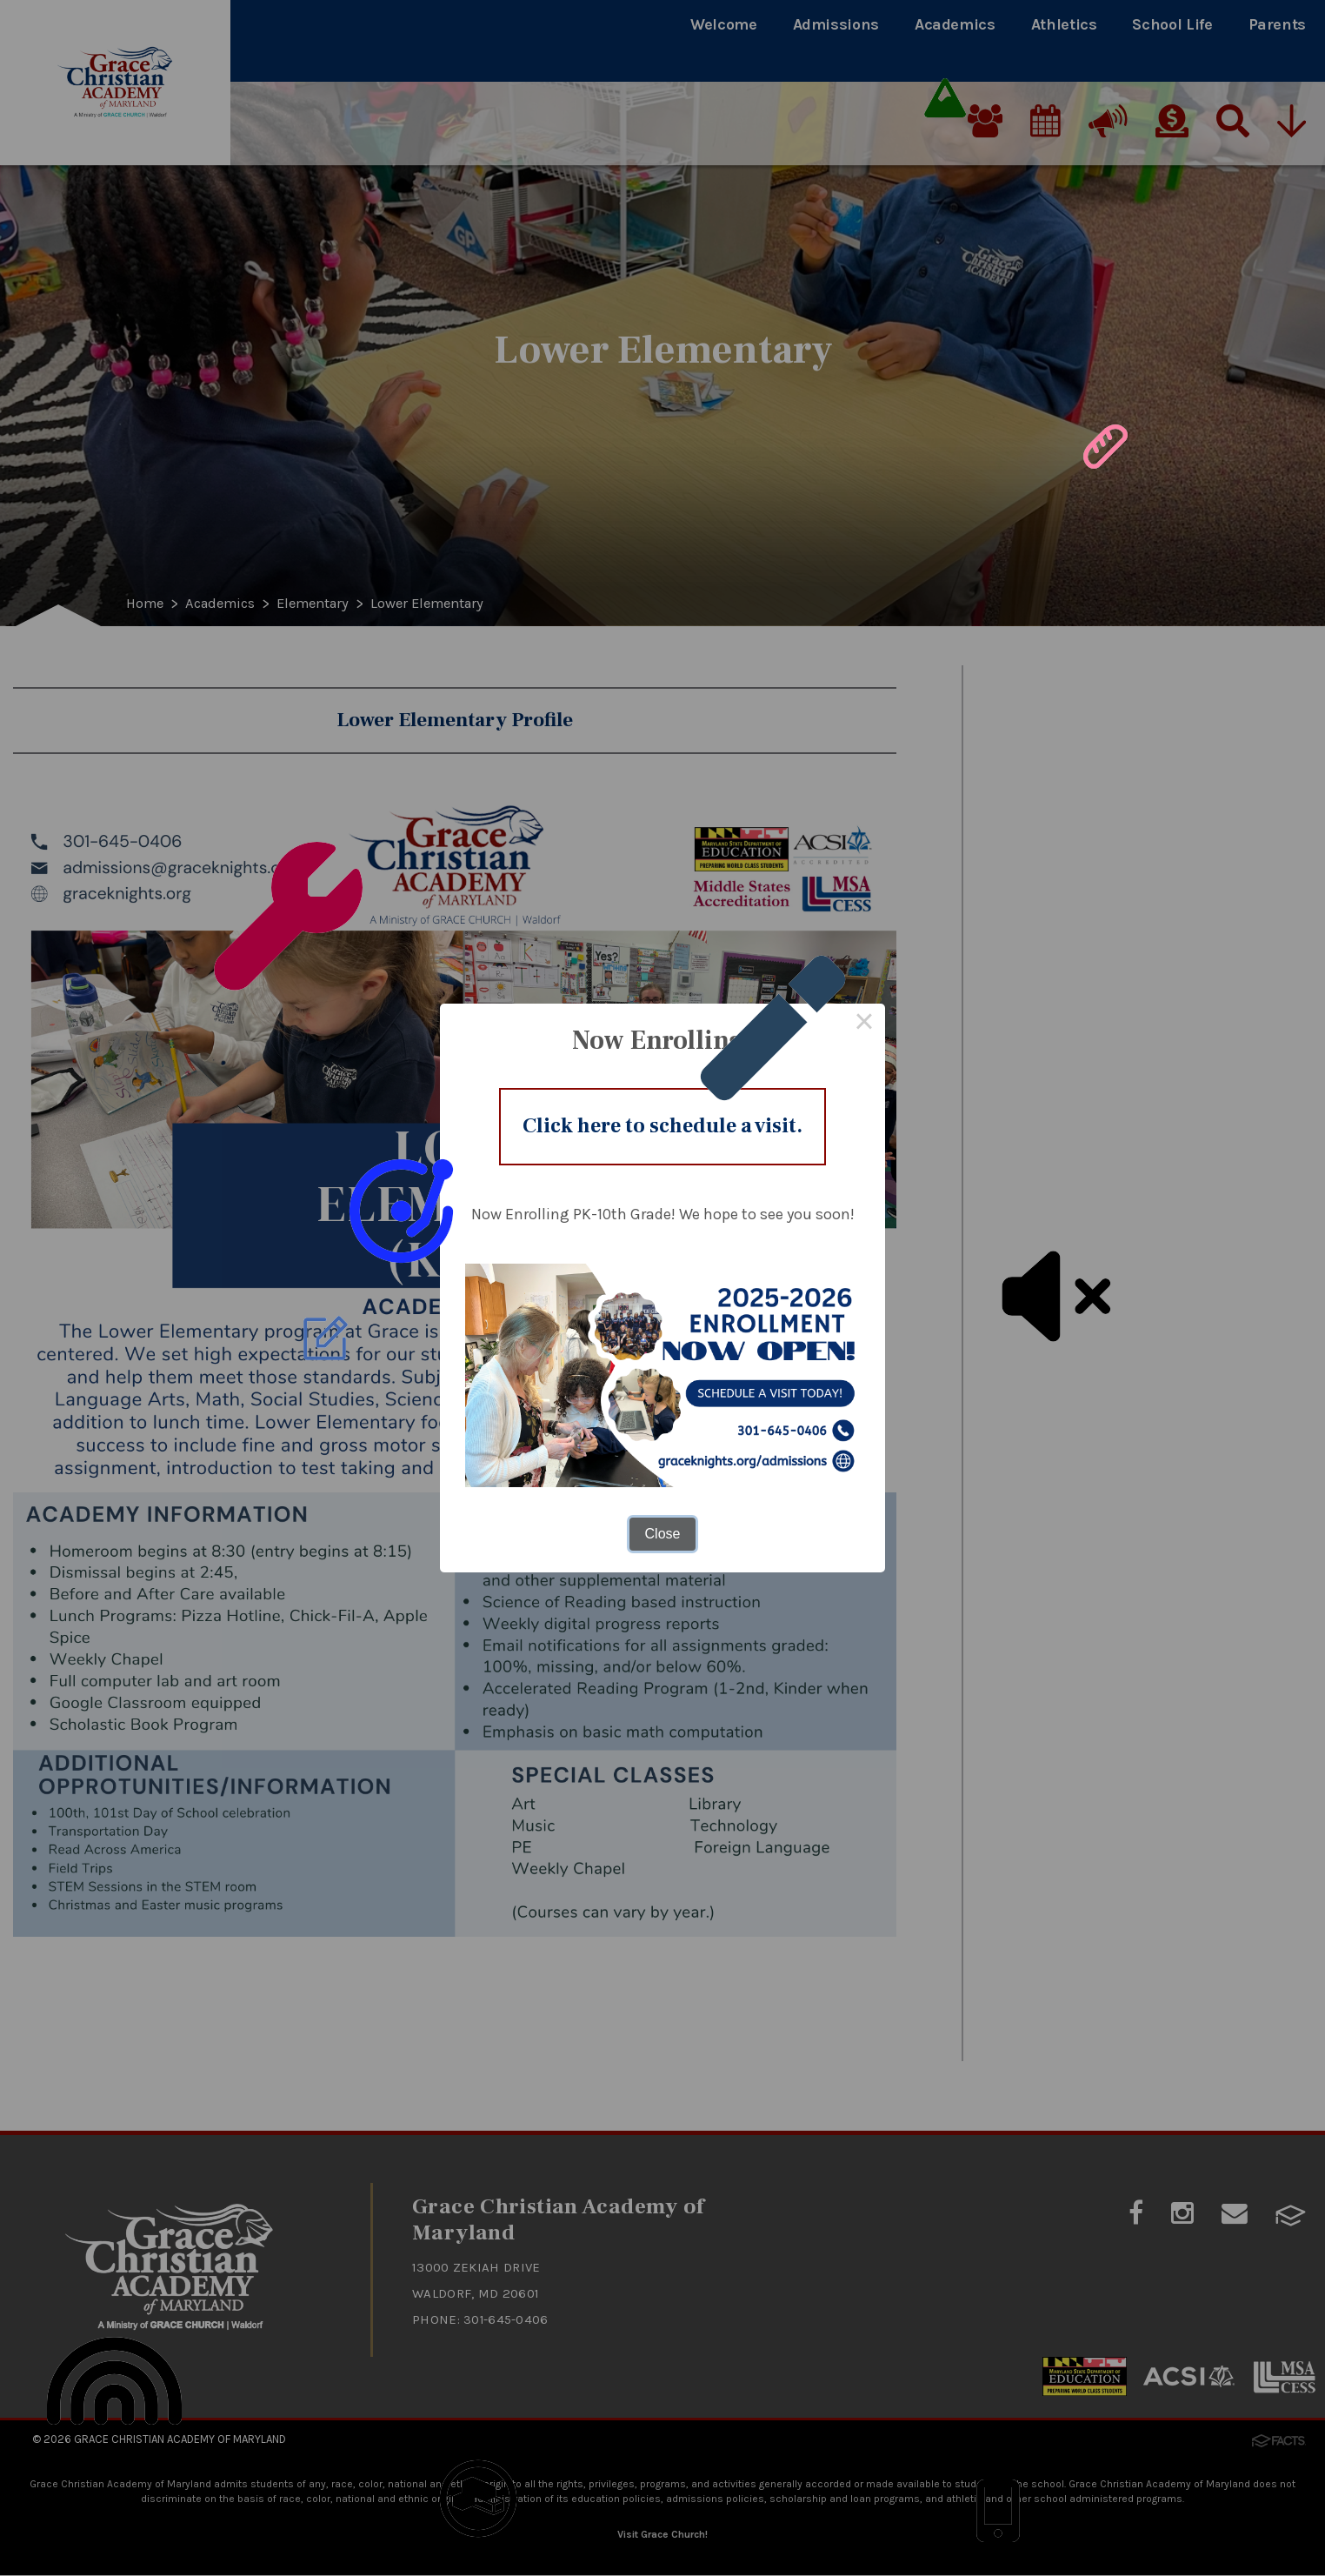 This screenshot has width=1325, height=2576. What do you see at coordinates (773, 1028) in the screenshot?
I see `apply auto-enhance or magic edit to content` at bounding box center [773, 1028].